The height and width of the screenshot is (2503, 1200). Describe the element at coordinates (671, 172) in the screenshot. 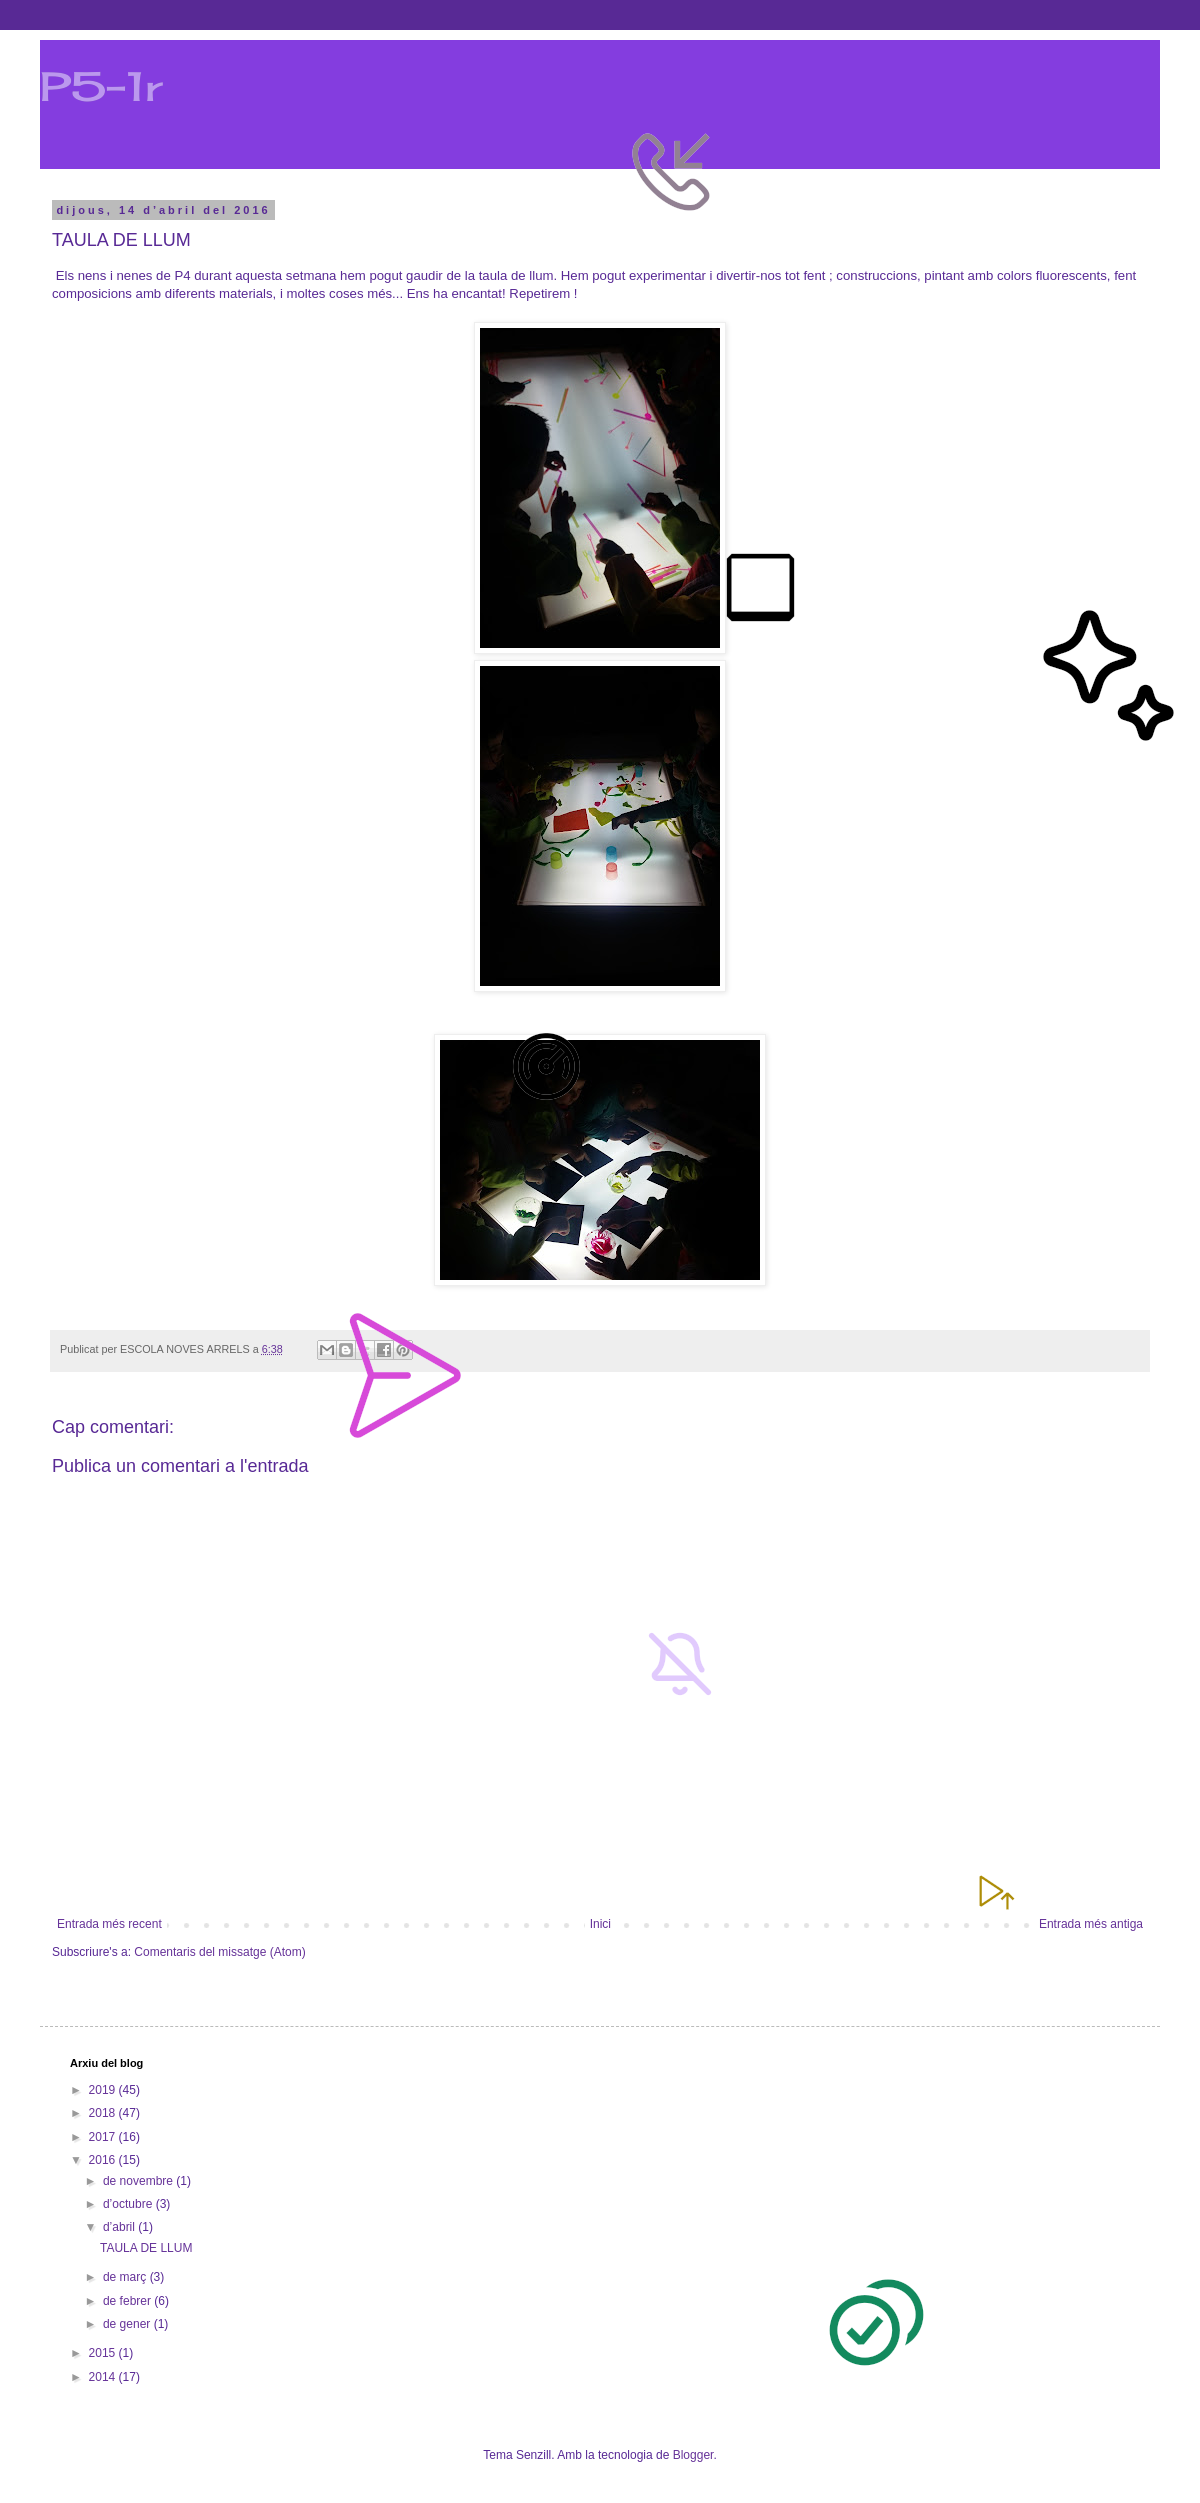

I see `indicates an incoming call` at that location.